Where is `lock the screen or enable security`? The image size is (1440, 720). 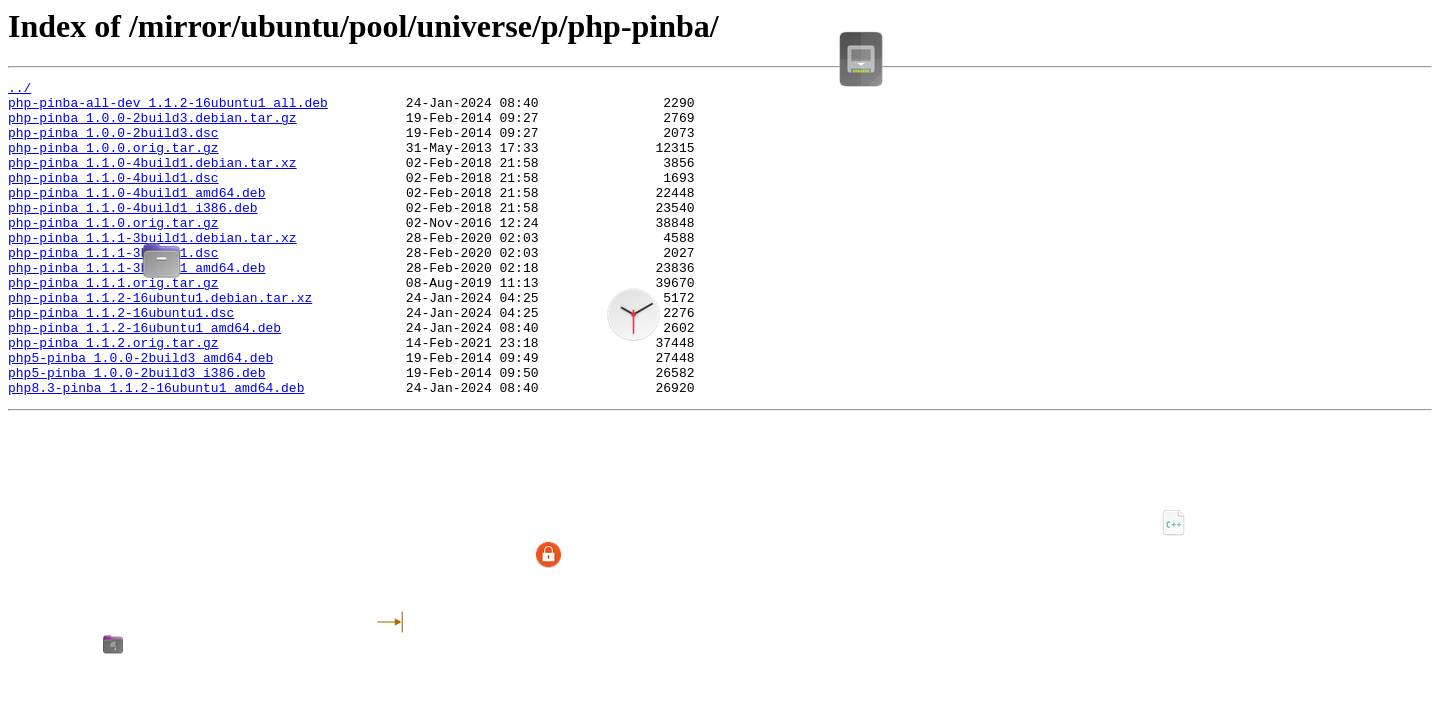
lock the screen or enable security is located at coordinates (548, 554).